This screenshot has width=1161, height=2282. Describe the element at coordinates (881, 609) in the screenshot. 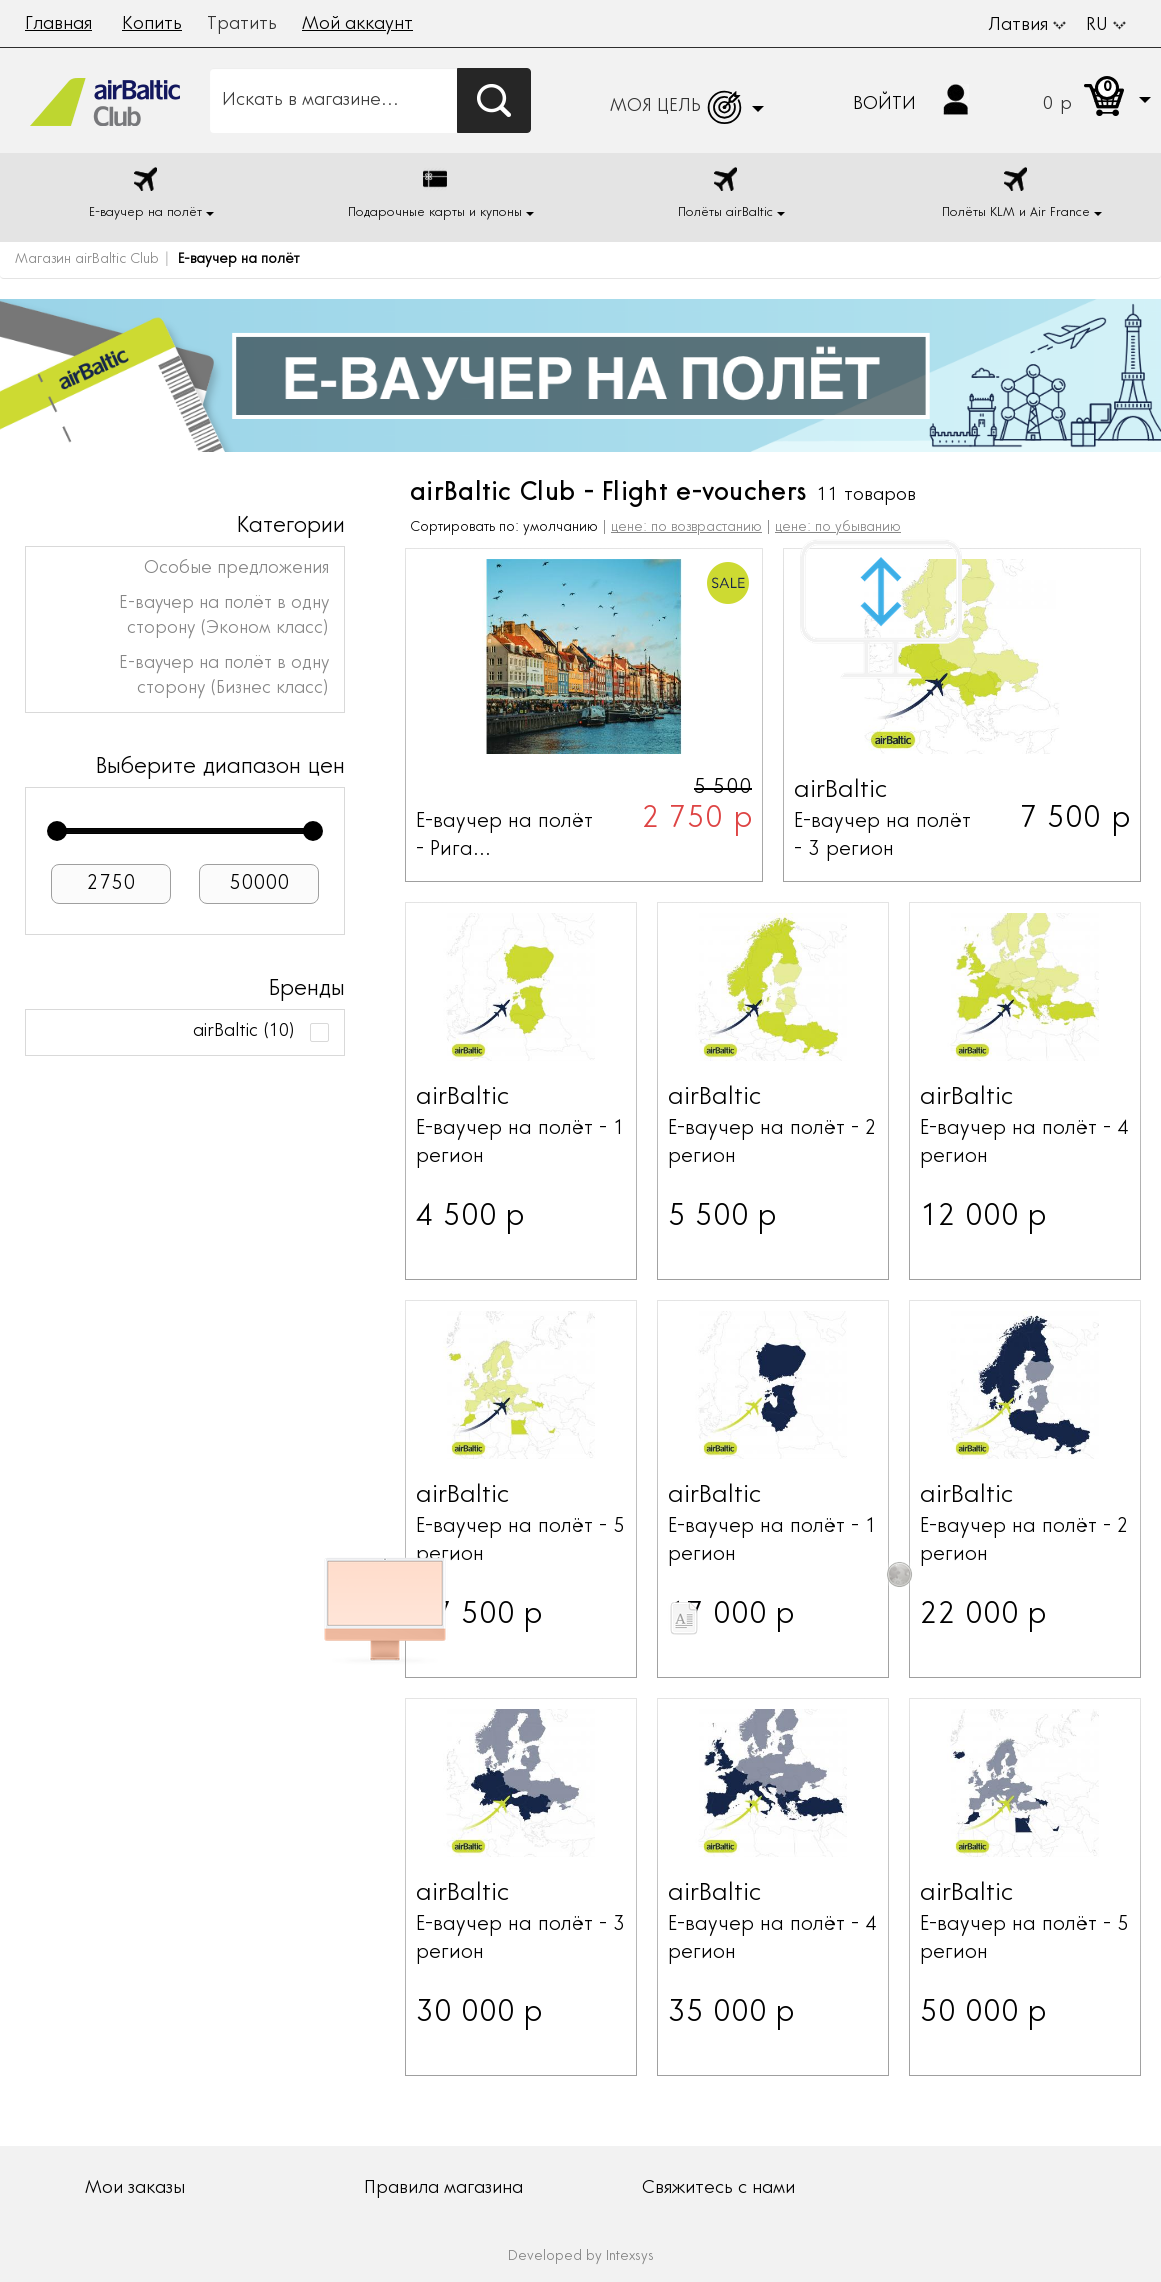

I see `rotate or flip display orientation` at that location.